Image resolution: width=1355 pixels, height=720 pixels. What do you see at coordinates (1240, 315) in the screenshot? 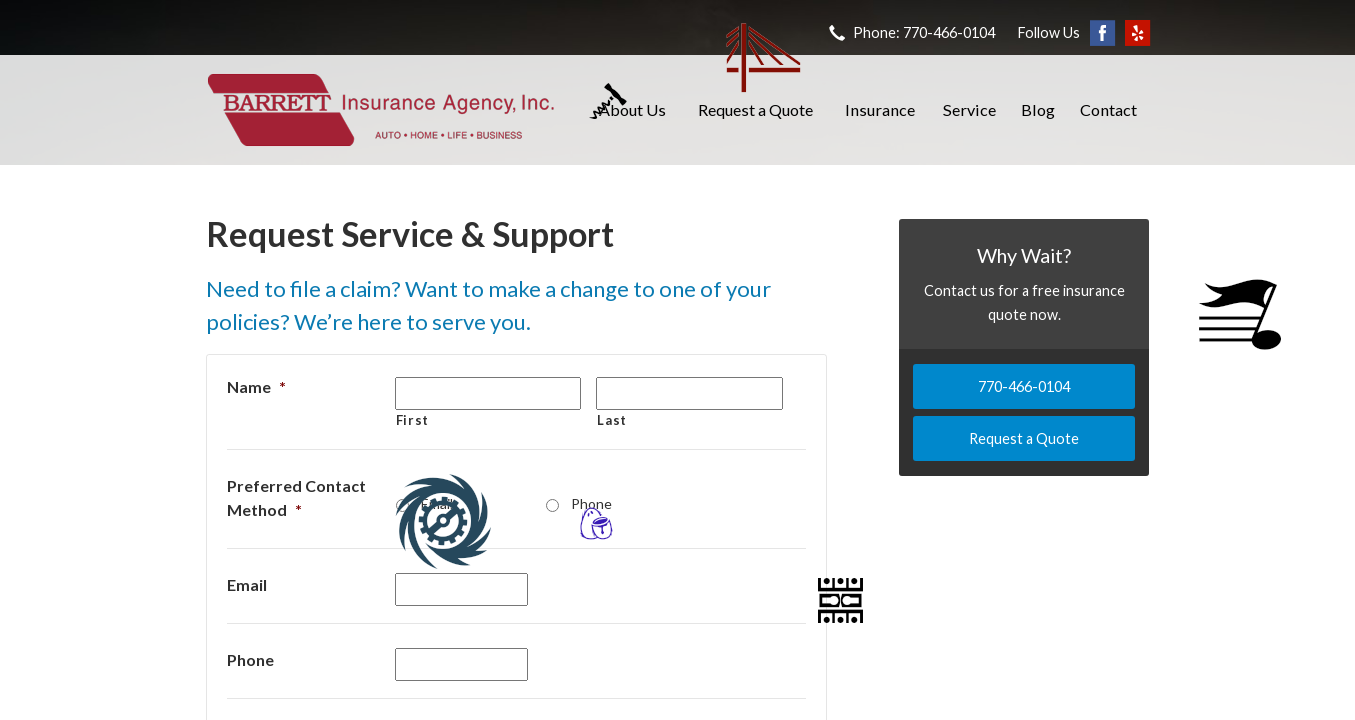
I see `play anthem or national music` at bounding box center [1240, 315].